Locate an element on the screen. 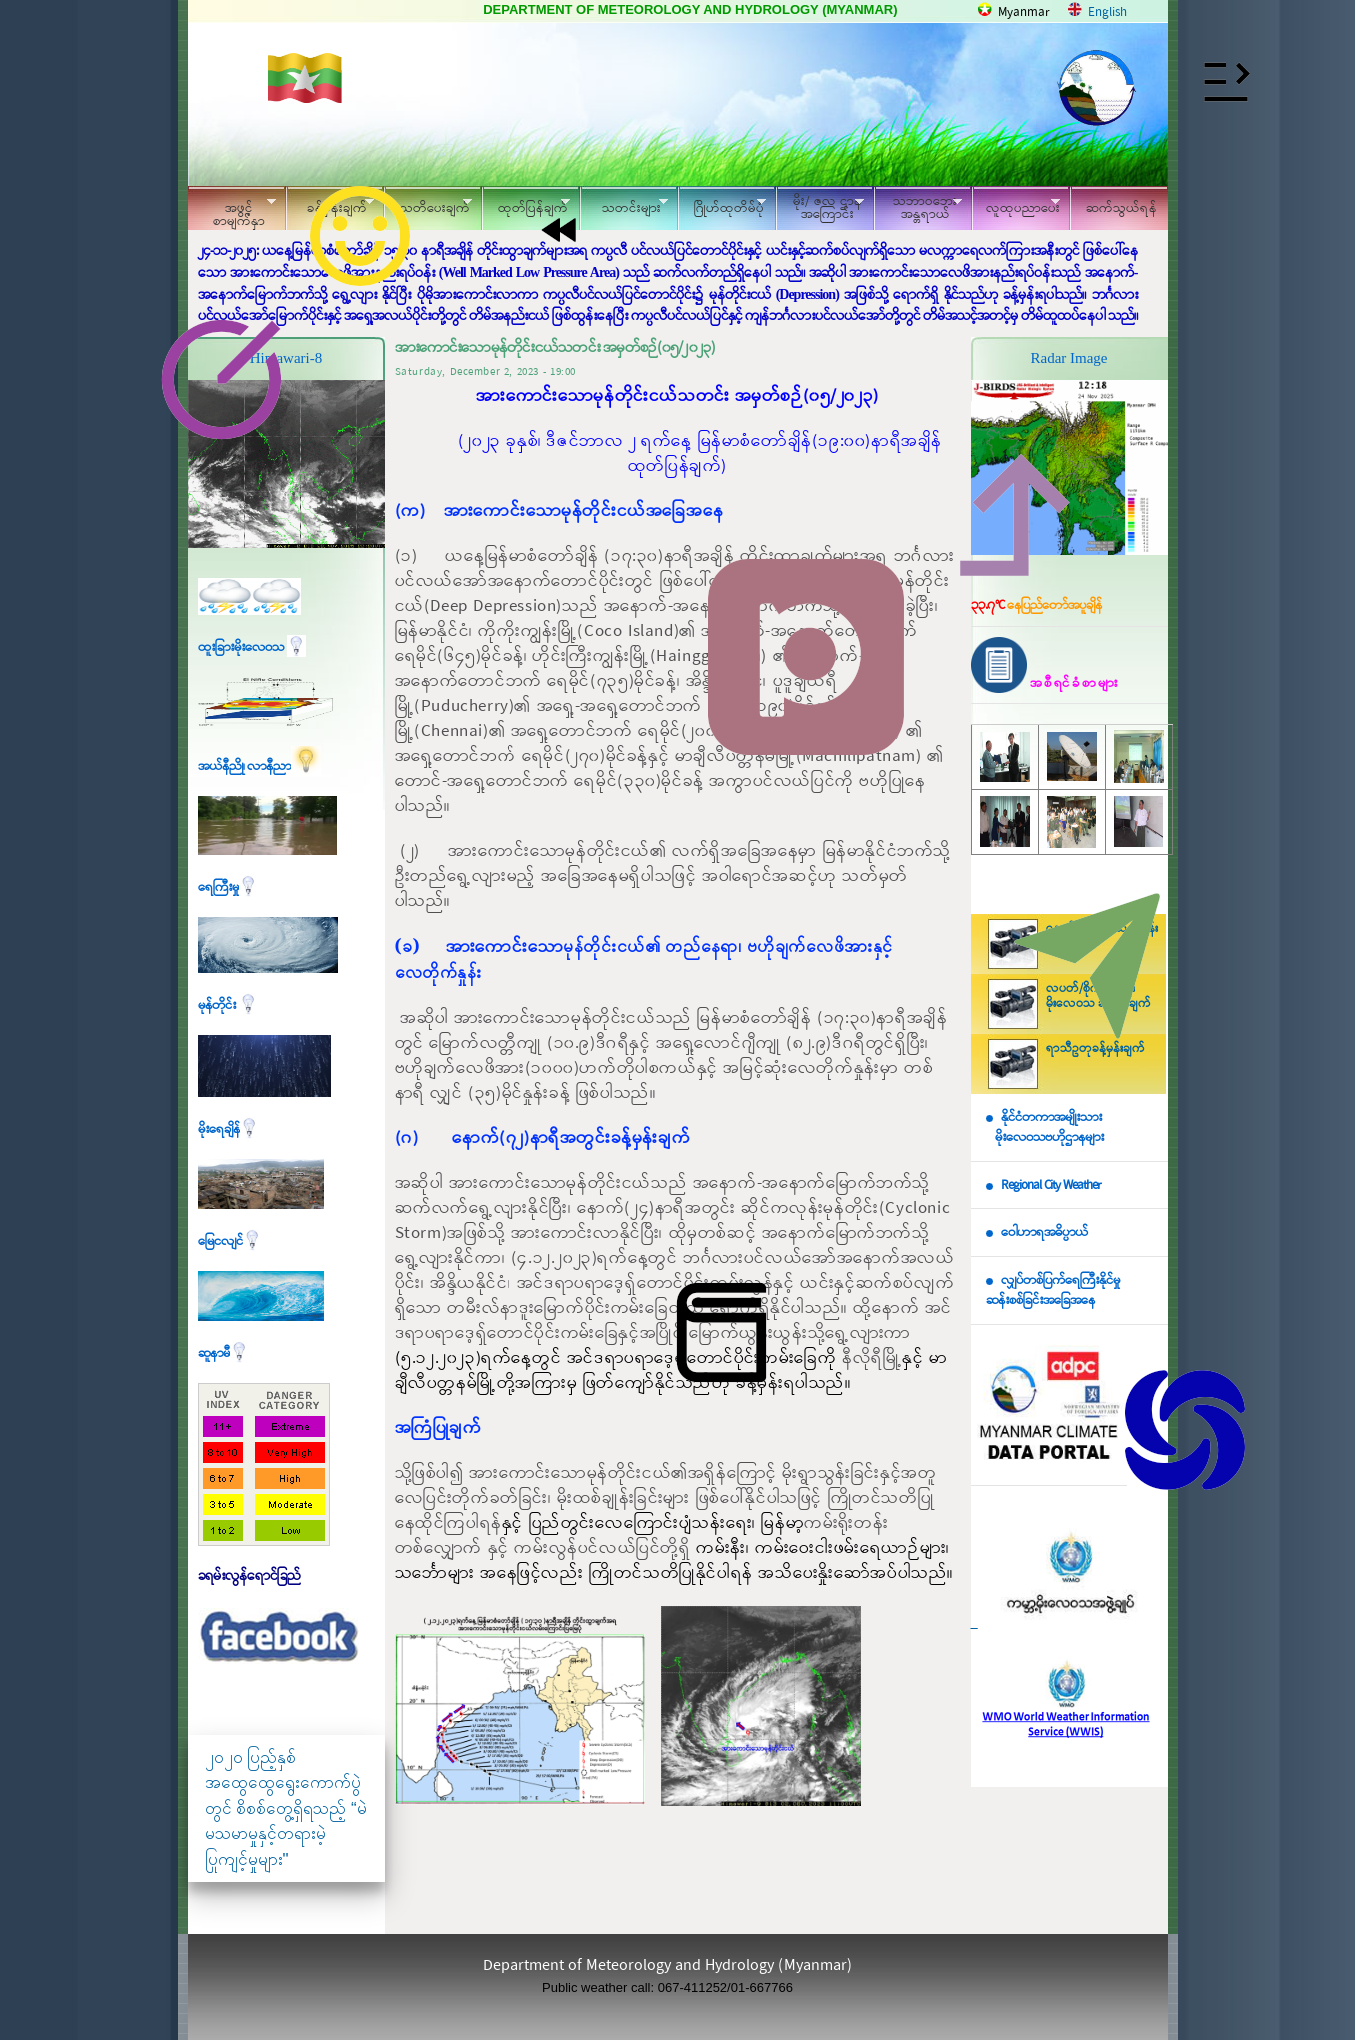  add a reaction or emoji to a message is located at coordinates (360, 236).